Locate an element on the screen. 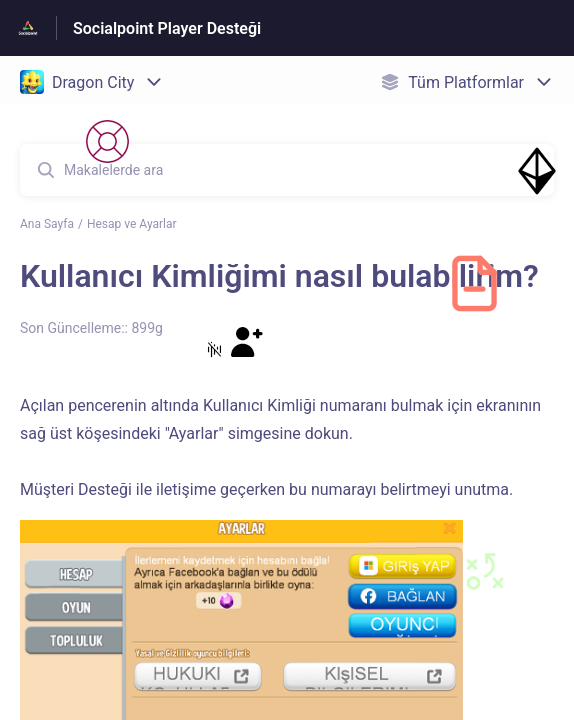 This screenshot has width=574, height=720. access help or support is located at coordinates (107, 141).